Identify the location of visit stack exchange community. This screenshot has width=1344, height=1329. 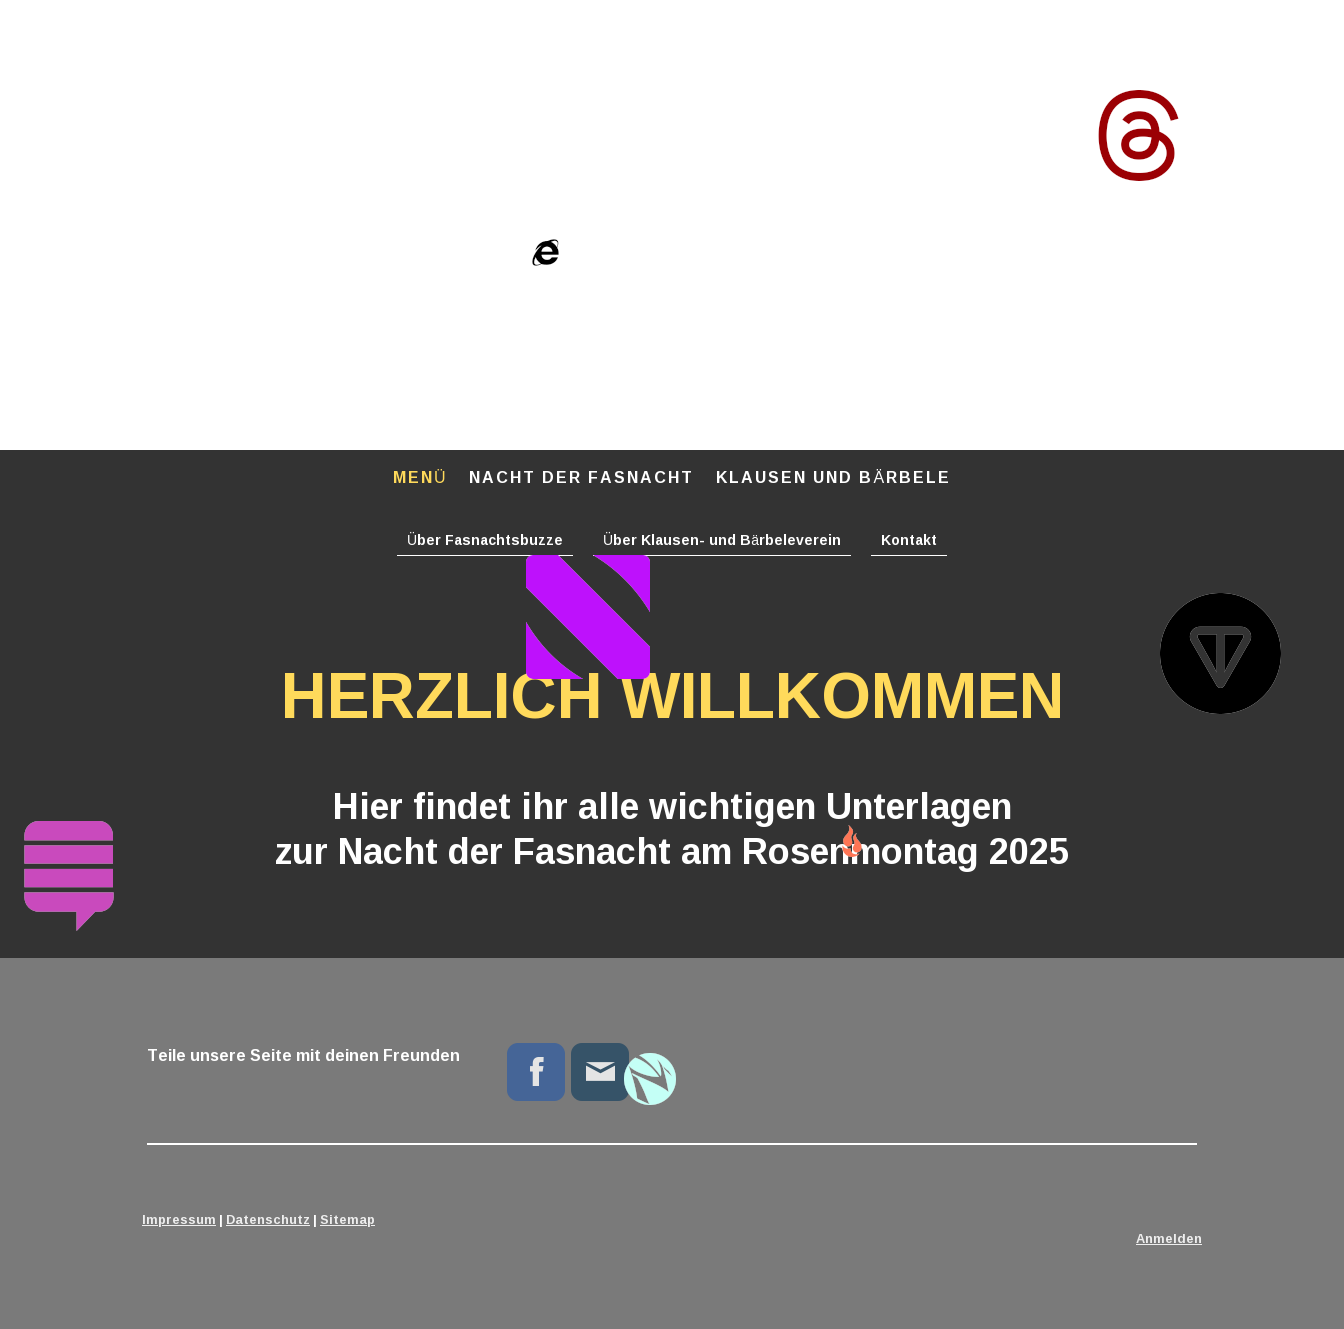
(69, 876).